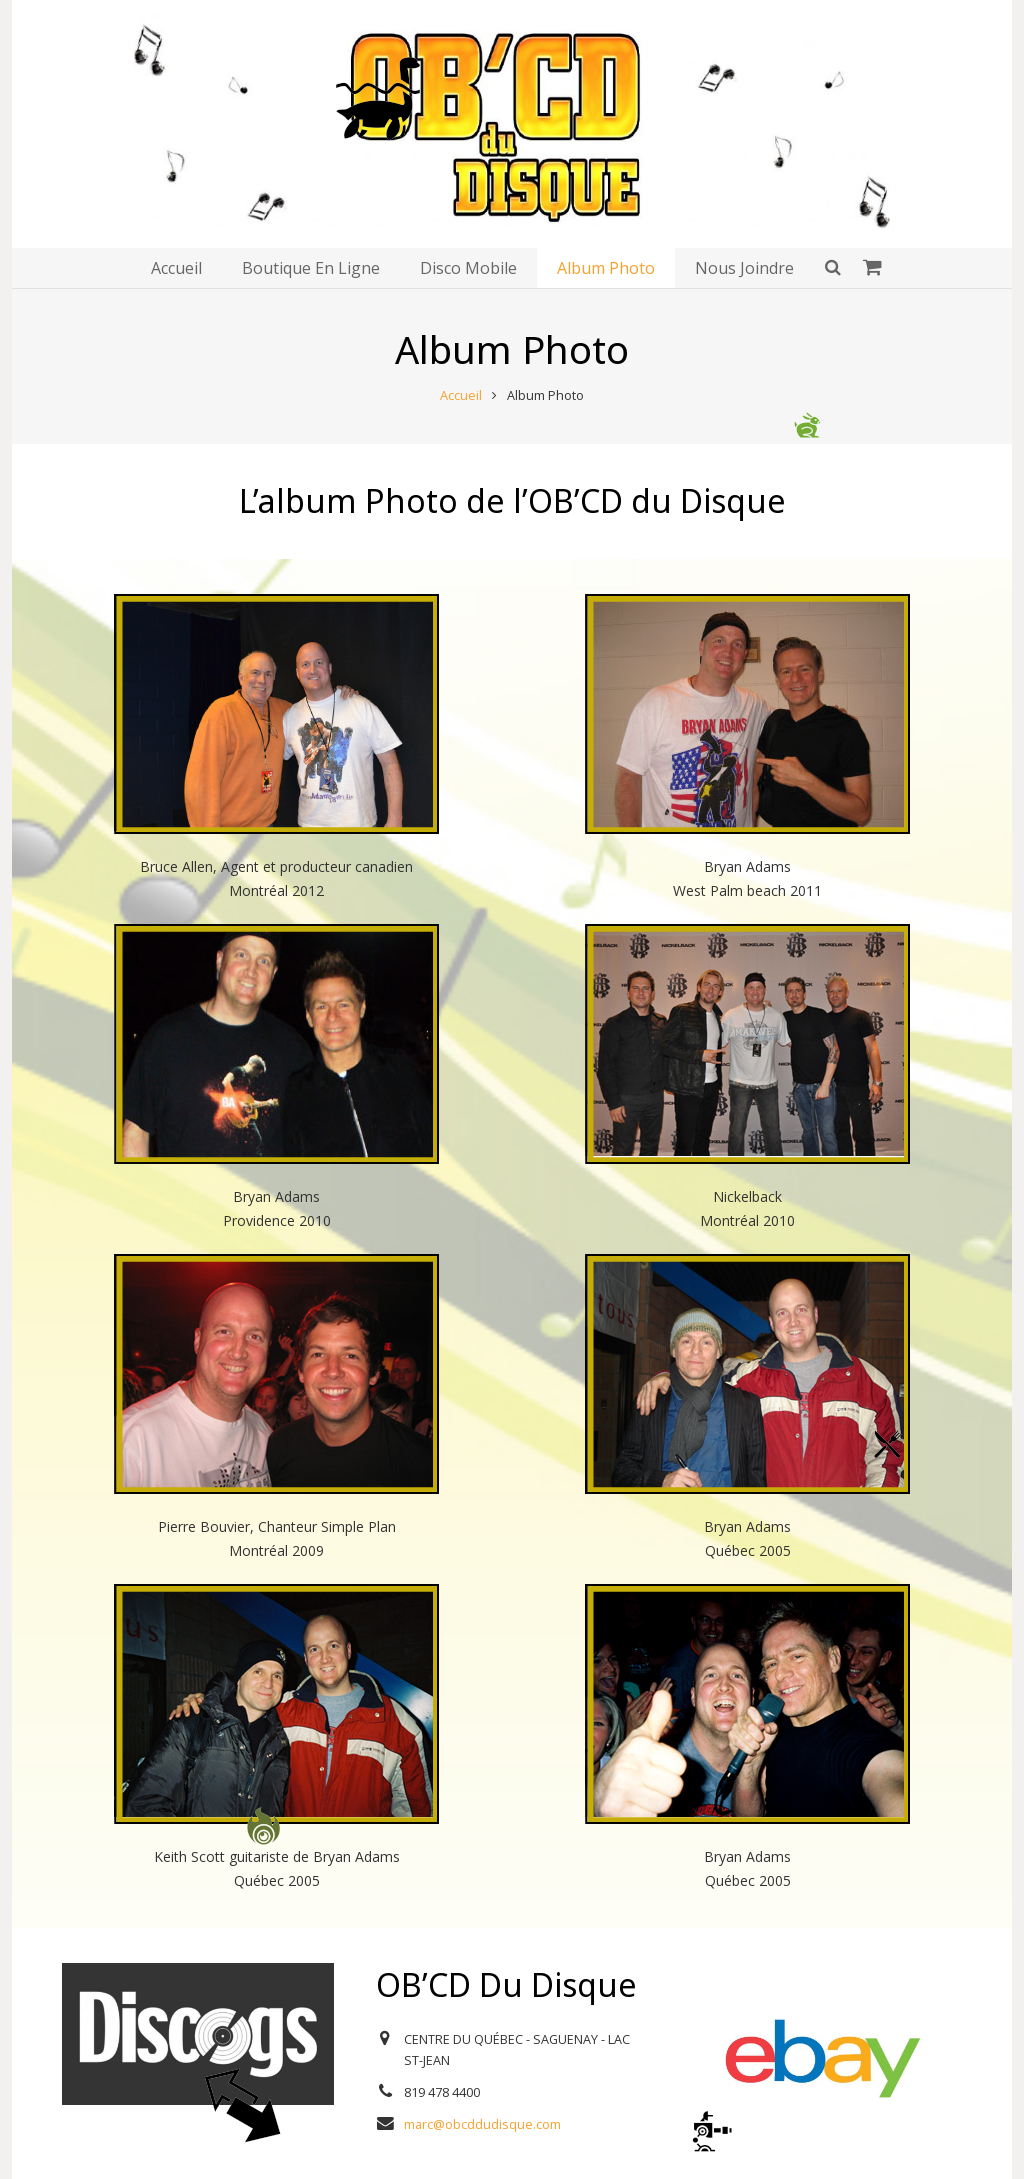  Describe the element at coordinates (263, 1826) in the screenshot. I see `activate fire vision or heat detection mode` at that location.